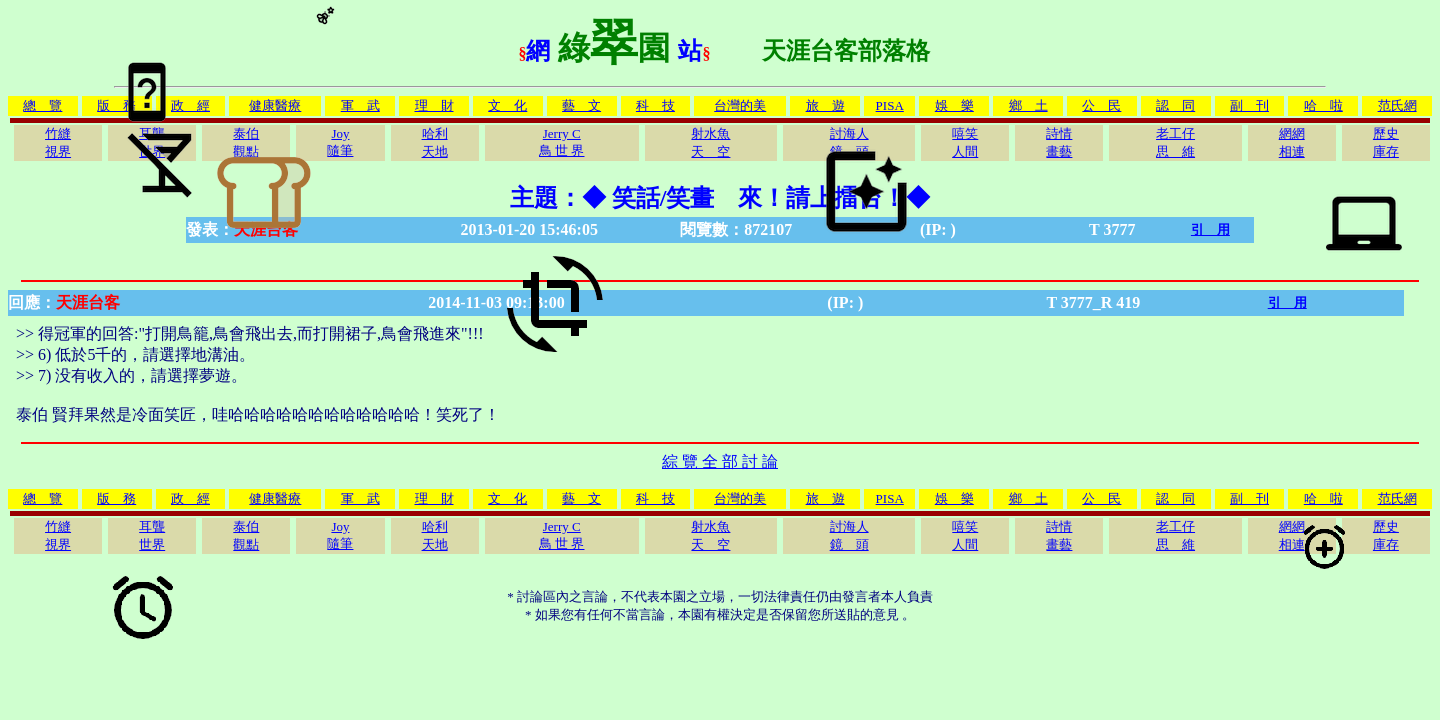  Describe the element at coordinates (1324, 546) in the screenshot. I see `add a new alarm` at that location.